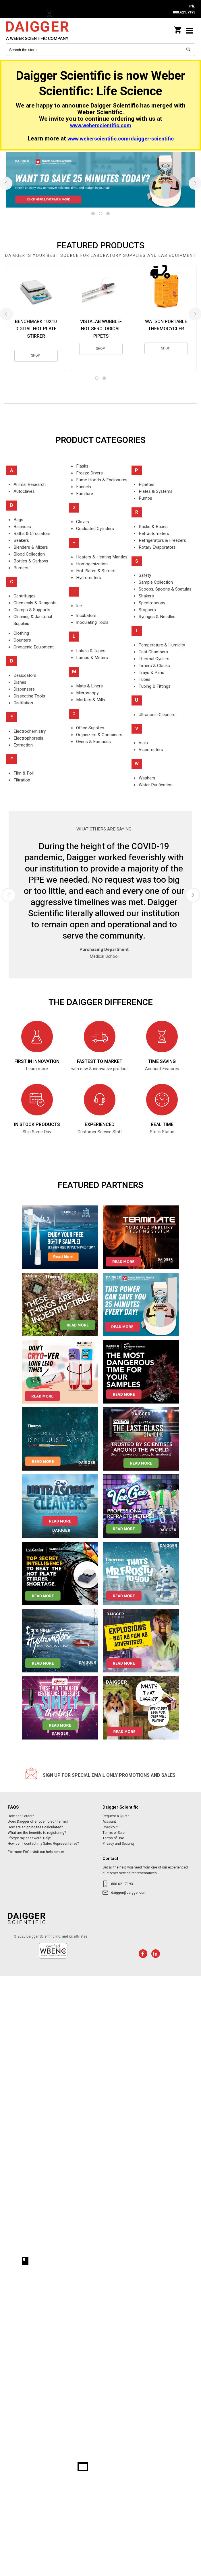 The height and width of the screenshot is (2576, 201). What do you see at coordinates (25, 2261) in the screenshot?
I see `open reading or ebook library` at bounding box center [25, 2261].